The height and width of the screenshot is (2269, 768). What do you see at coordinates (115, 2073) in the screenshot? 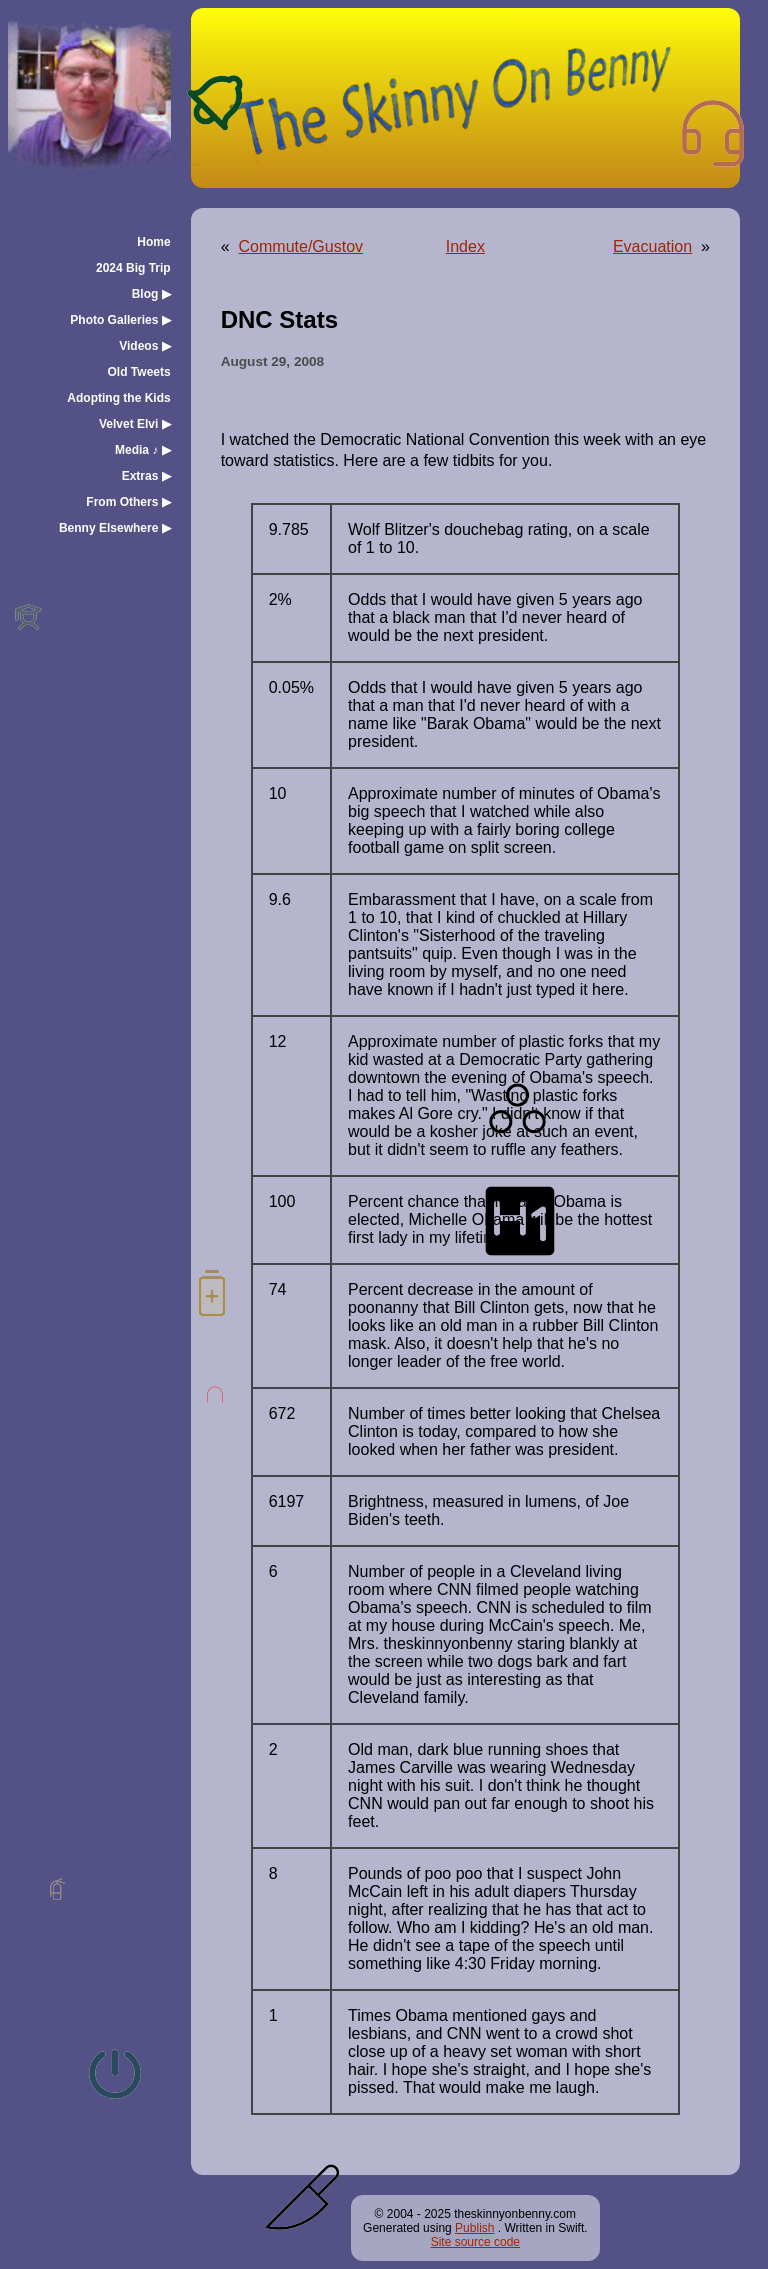
I see `turn device on or off` at bounding box center [115, 2073].